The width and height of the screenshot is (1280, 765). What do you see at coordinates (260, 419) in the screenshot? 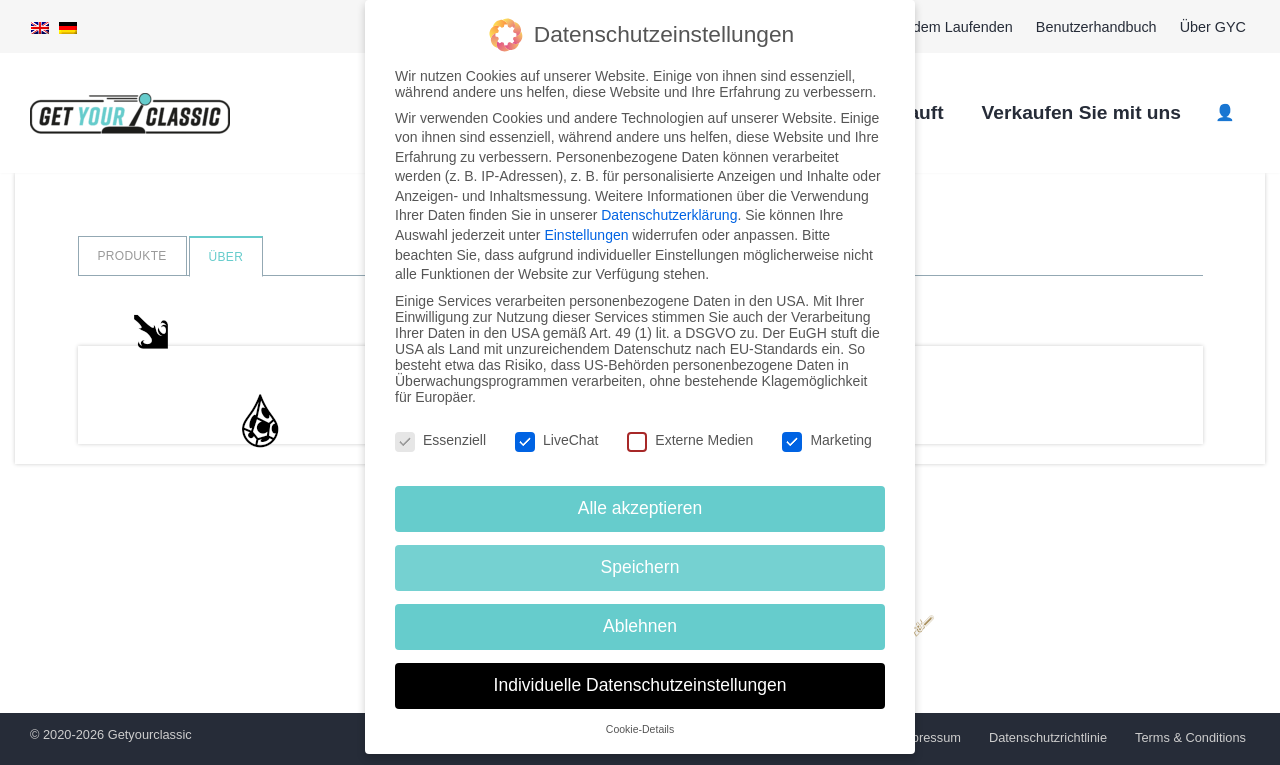
I see `activate crystallization ability or spell` at bounding box center [260, 419].